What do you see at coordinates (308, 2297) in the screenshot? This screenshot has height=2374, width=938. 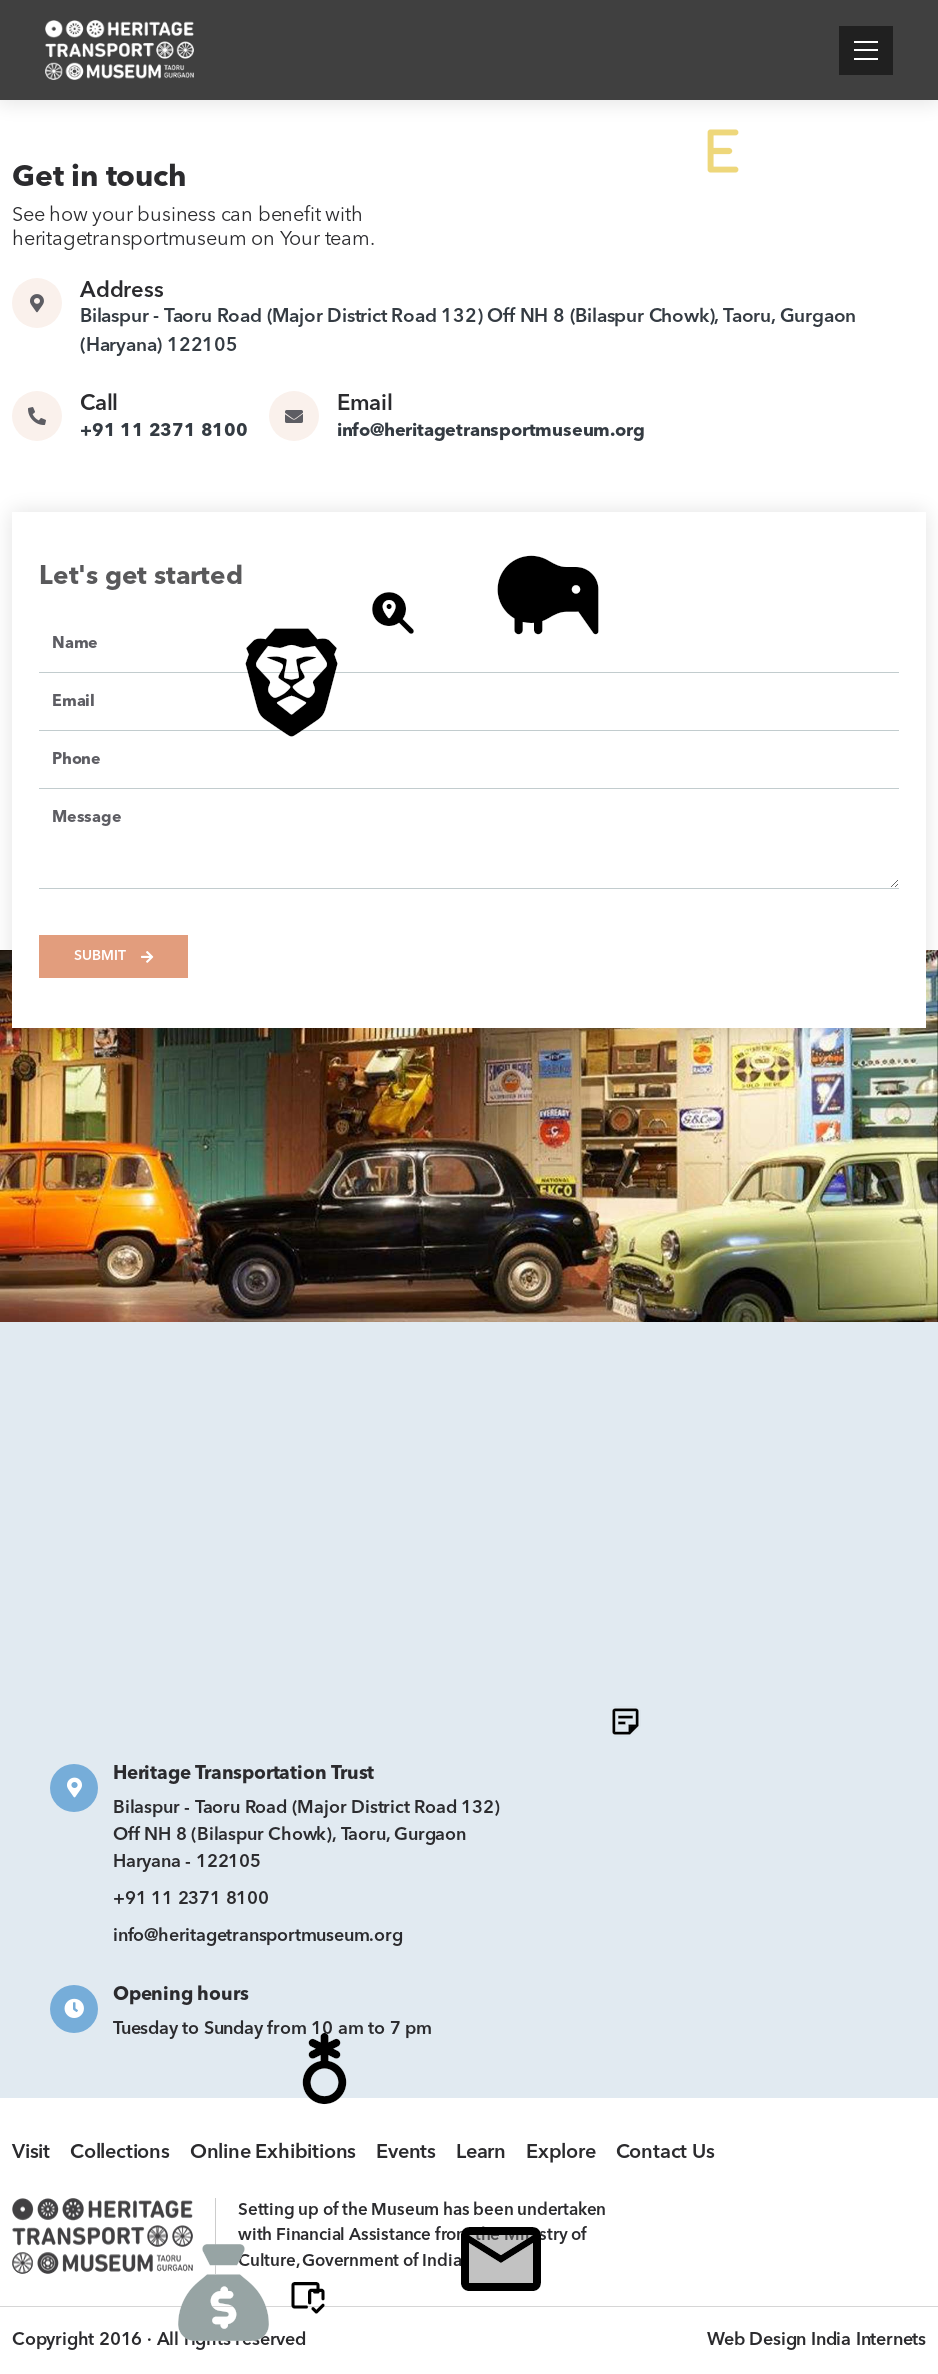 I see `devices successfully synced or connected` at bounding box center [308, 2297].